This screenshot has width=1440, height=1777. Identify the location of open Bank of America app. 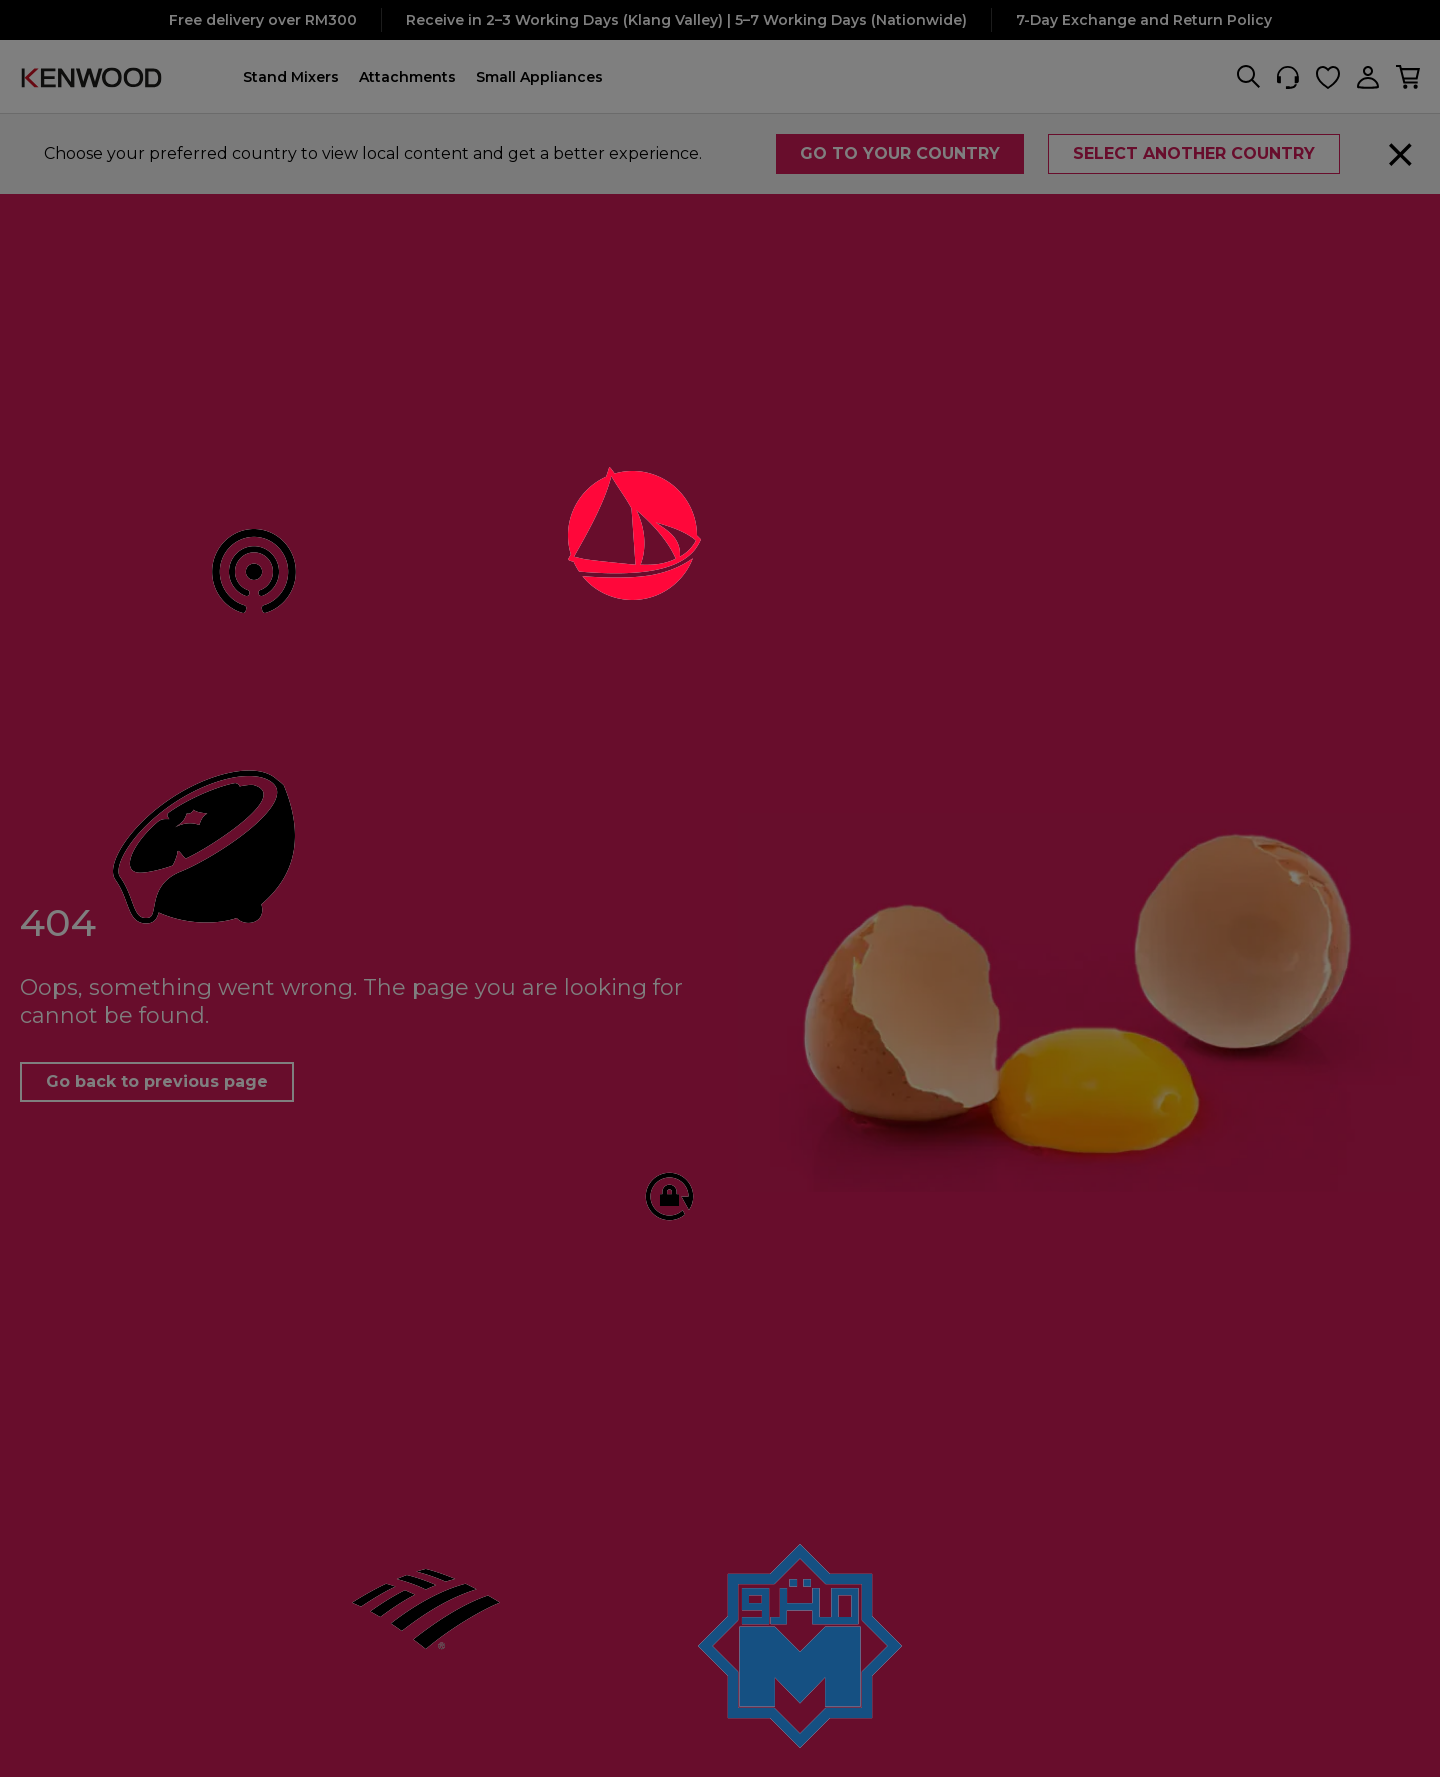
(426, 1609).